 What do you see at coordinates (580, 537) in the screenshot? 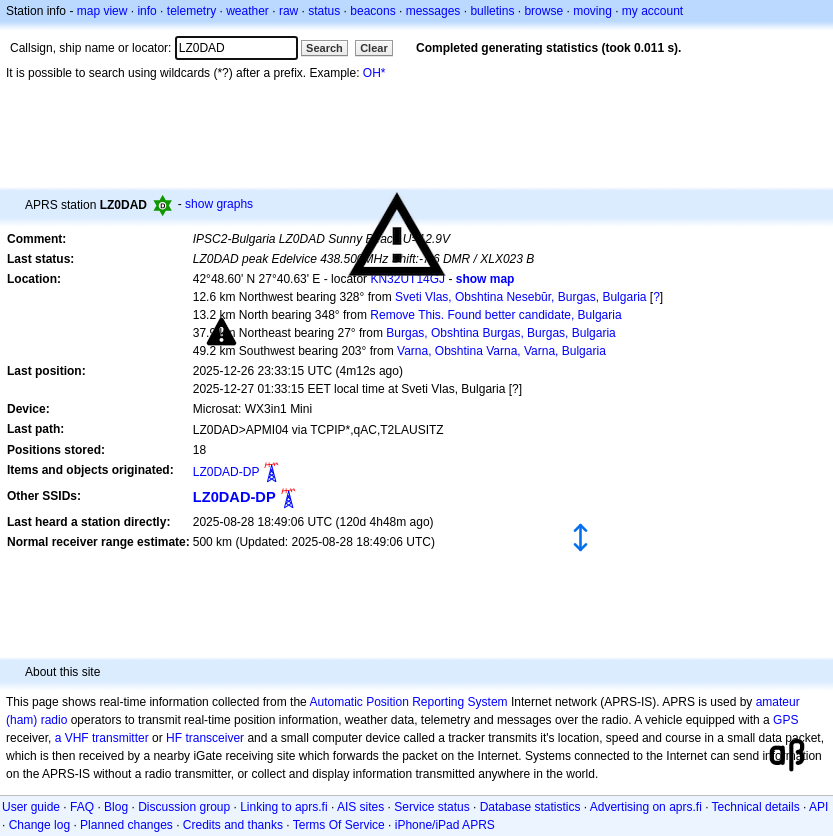
I see `resize element vertically` at bounding box center [580, 537].